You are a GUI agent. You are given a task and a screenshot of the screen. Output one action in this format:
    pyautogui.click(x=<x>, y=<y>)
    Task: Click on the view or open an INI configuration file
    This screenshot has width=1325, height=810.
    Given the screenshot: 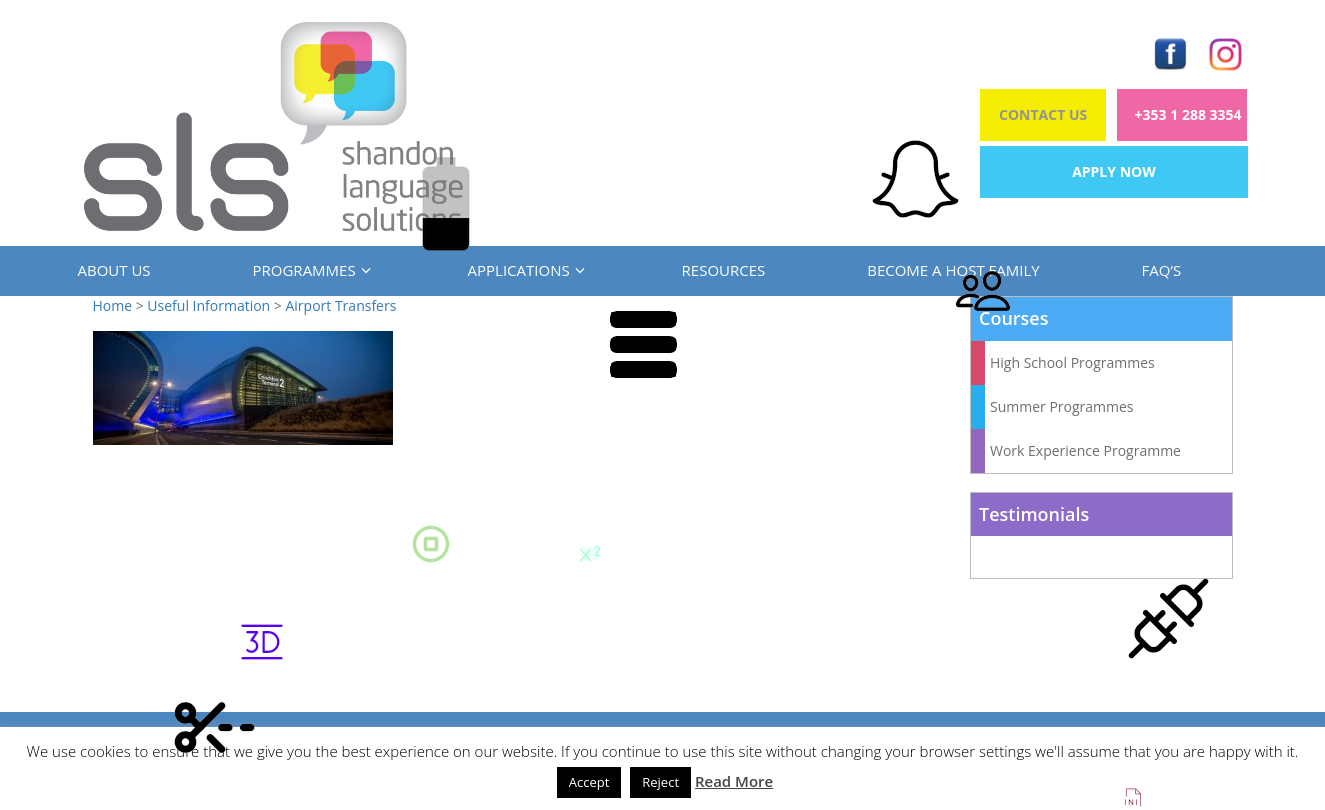 What is the action you would take?
    pyautogui.click(x=1133, y=797)
    